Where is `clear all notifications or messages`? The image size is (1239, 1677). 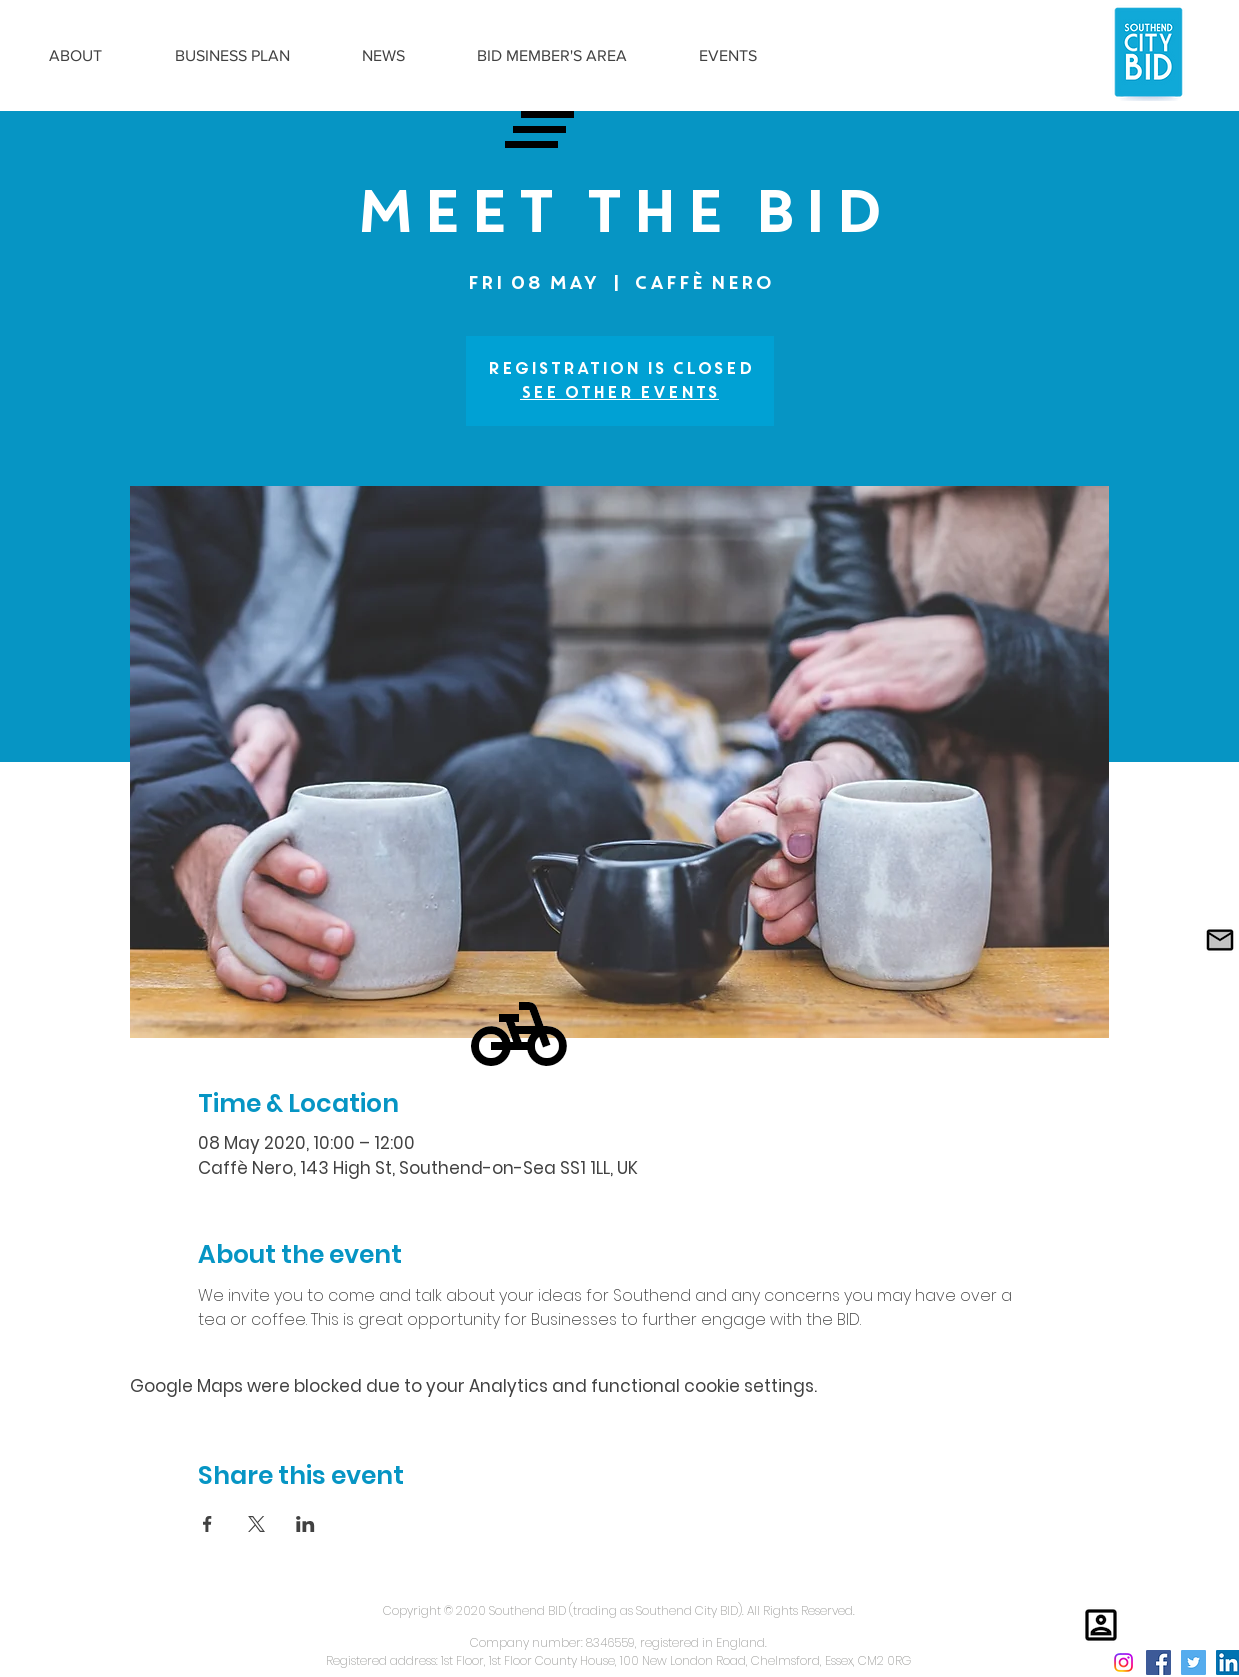
clear all notifications or messages is located at coordinates (539, 129).